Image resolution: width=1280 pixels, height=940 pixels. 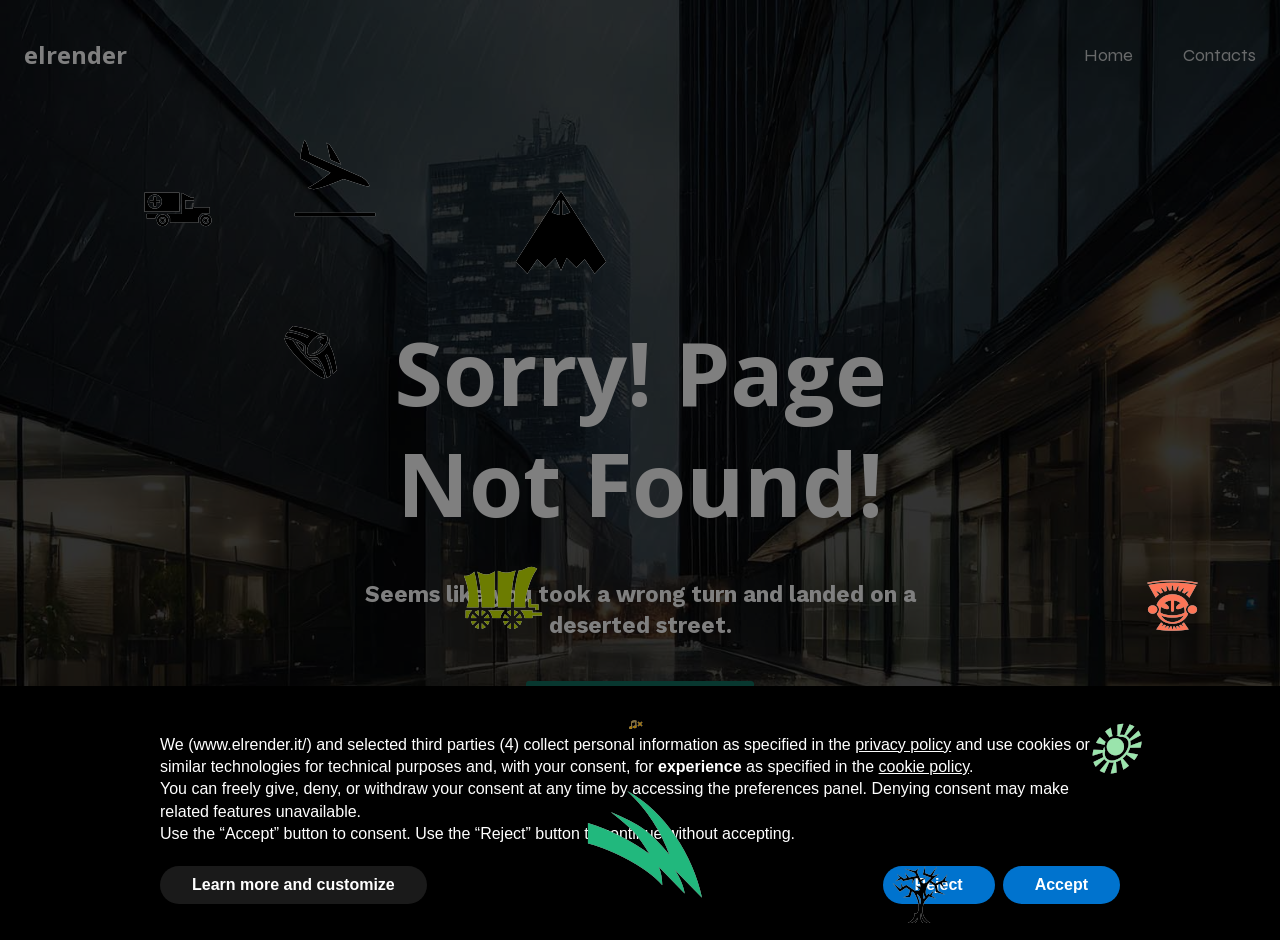 I want to click on indicates a solar or radiant energy ability, so click(x=1117, y=748).